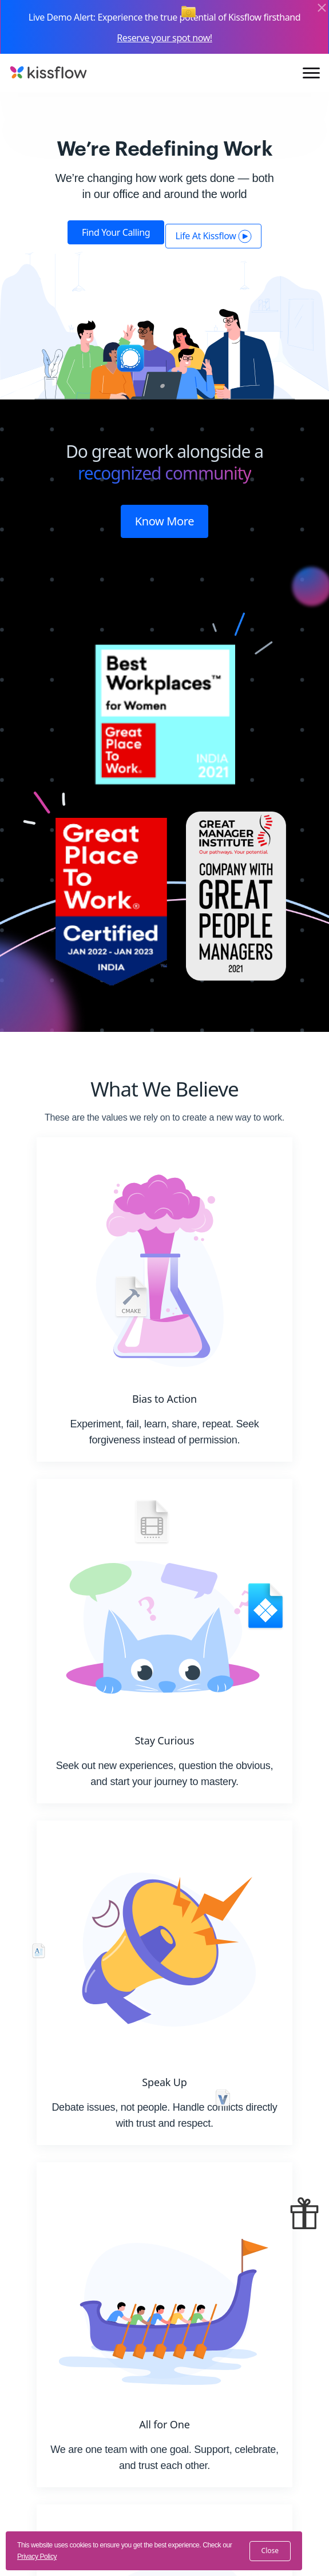  What do you see at coordinates (188, 11) in the screenshot?
I see `access temporary files folder` at bounding box center [188, 11].